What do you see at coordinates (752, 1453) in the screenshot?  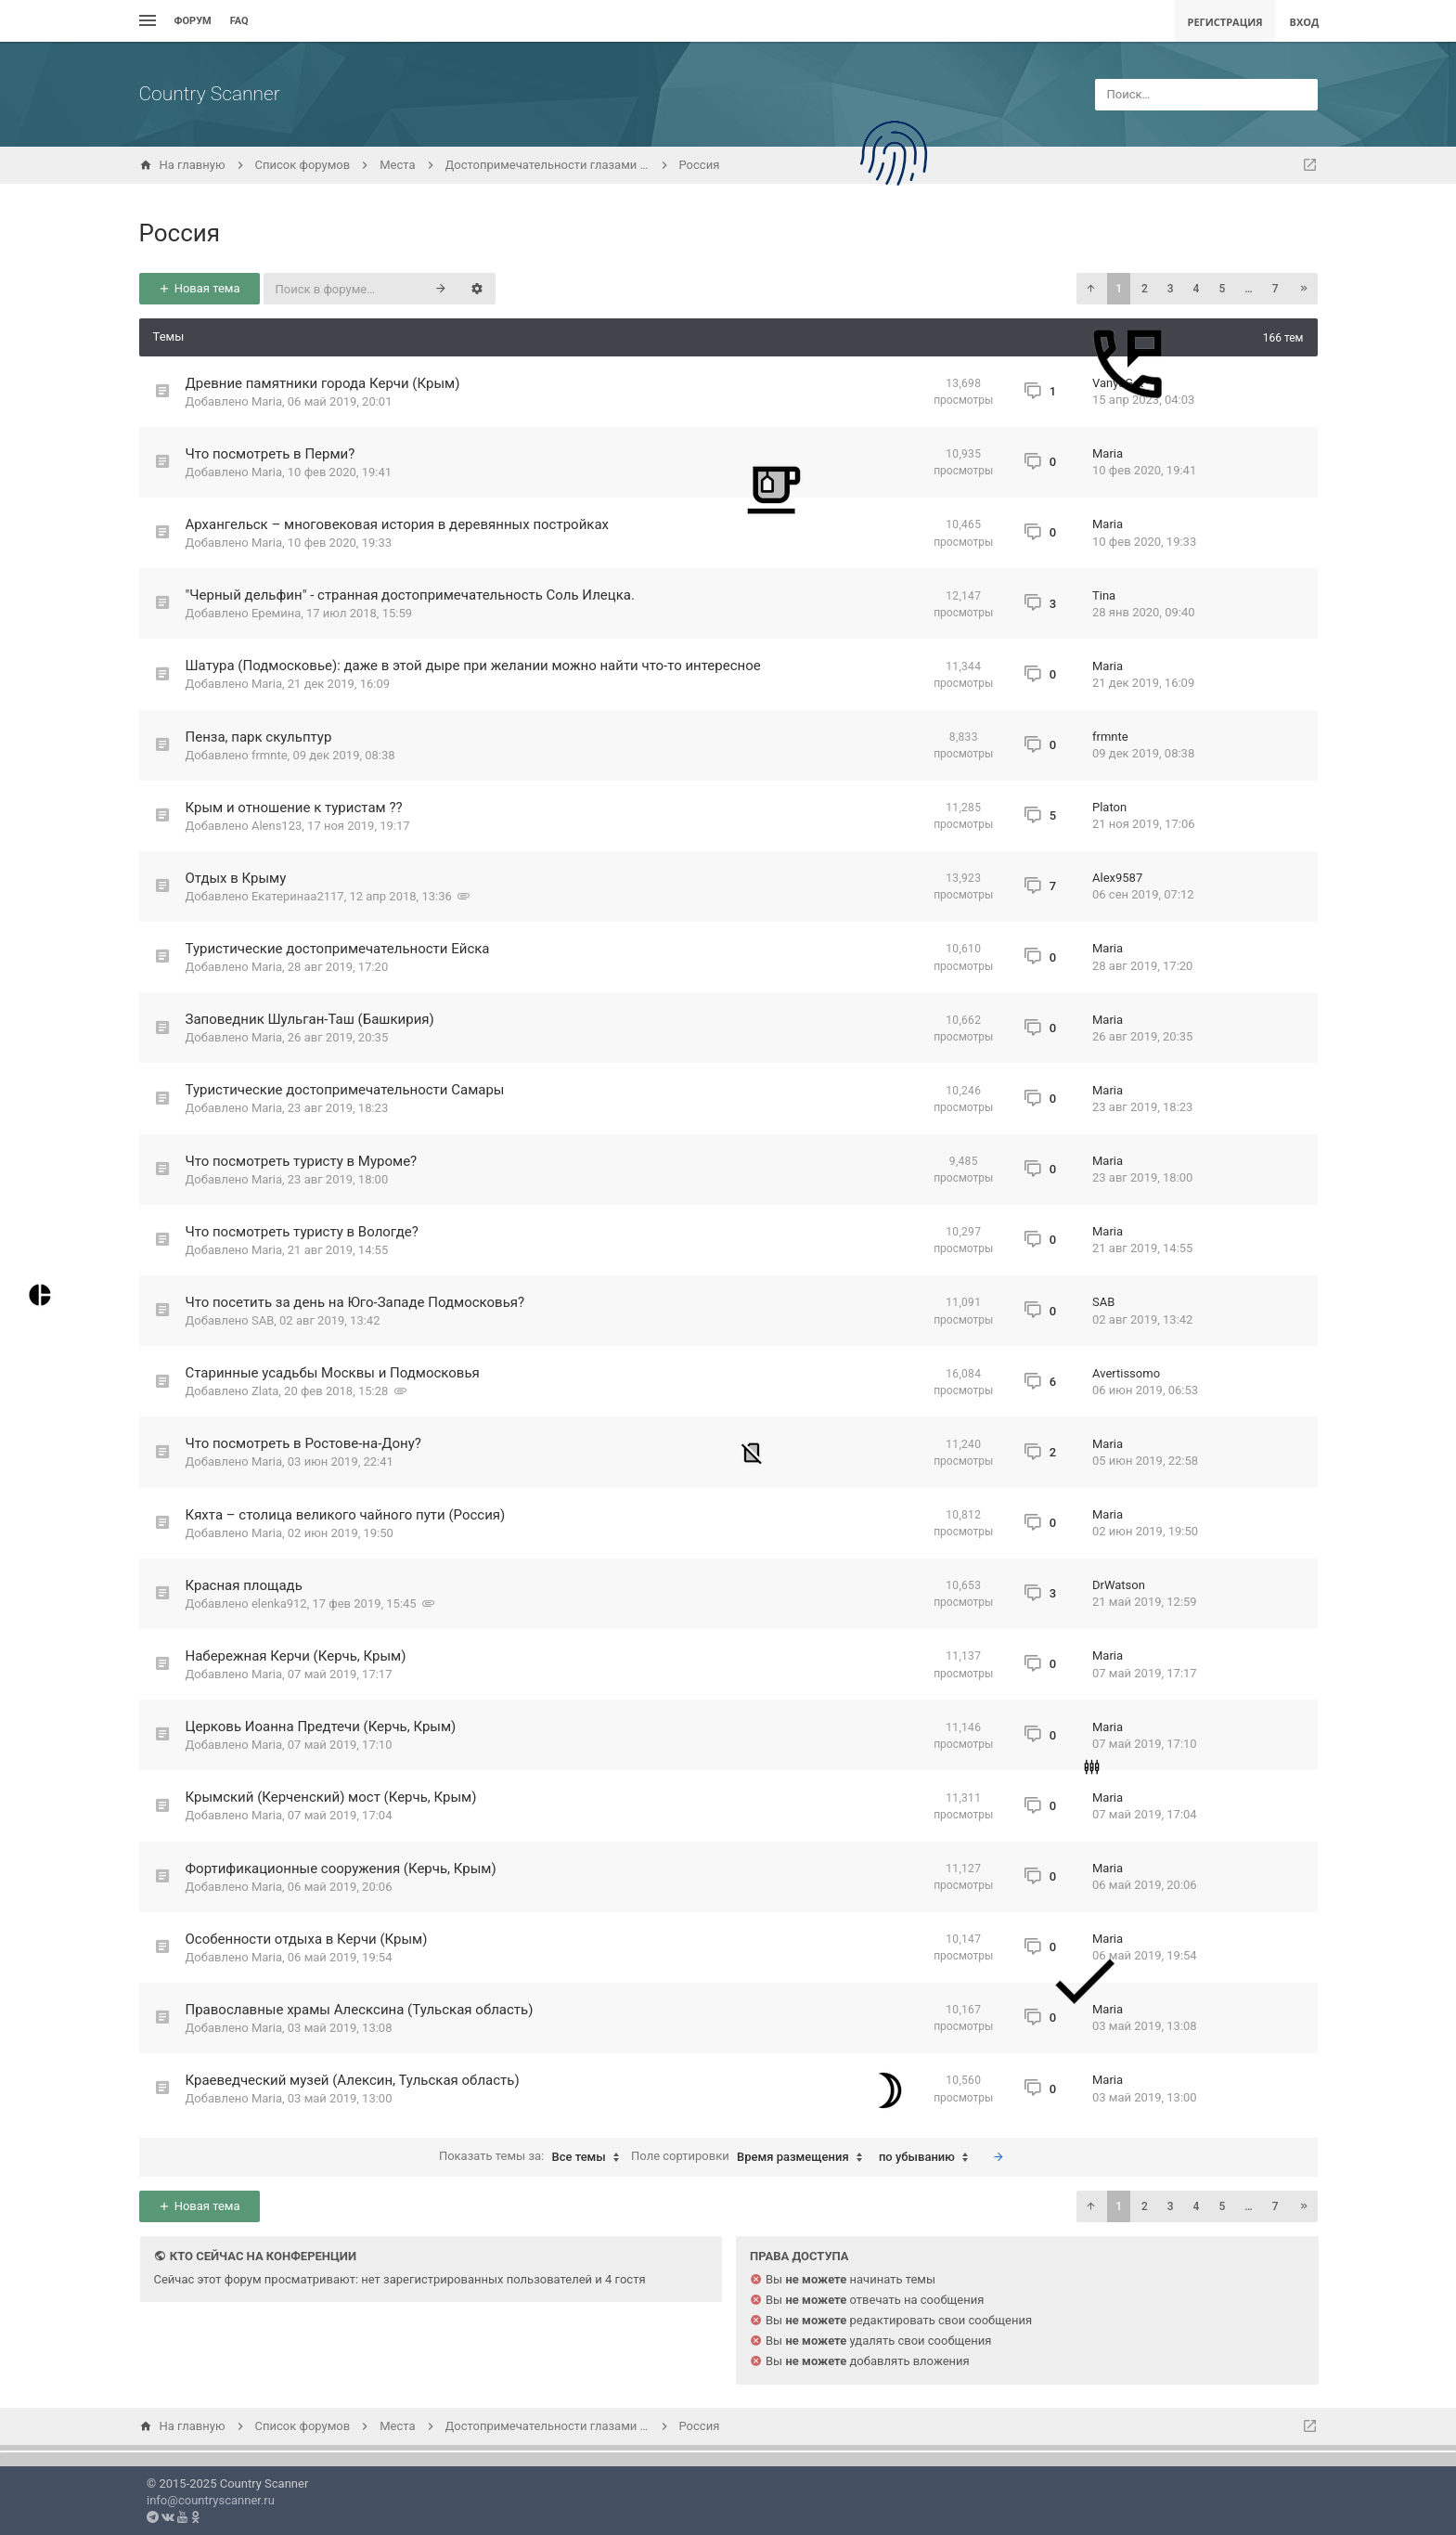 I see `no sim card detected` at bounding box center [752, 1453].